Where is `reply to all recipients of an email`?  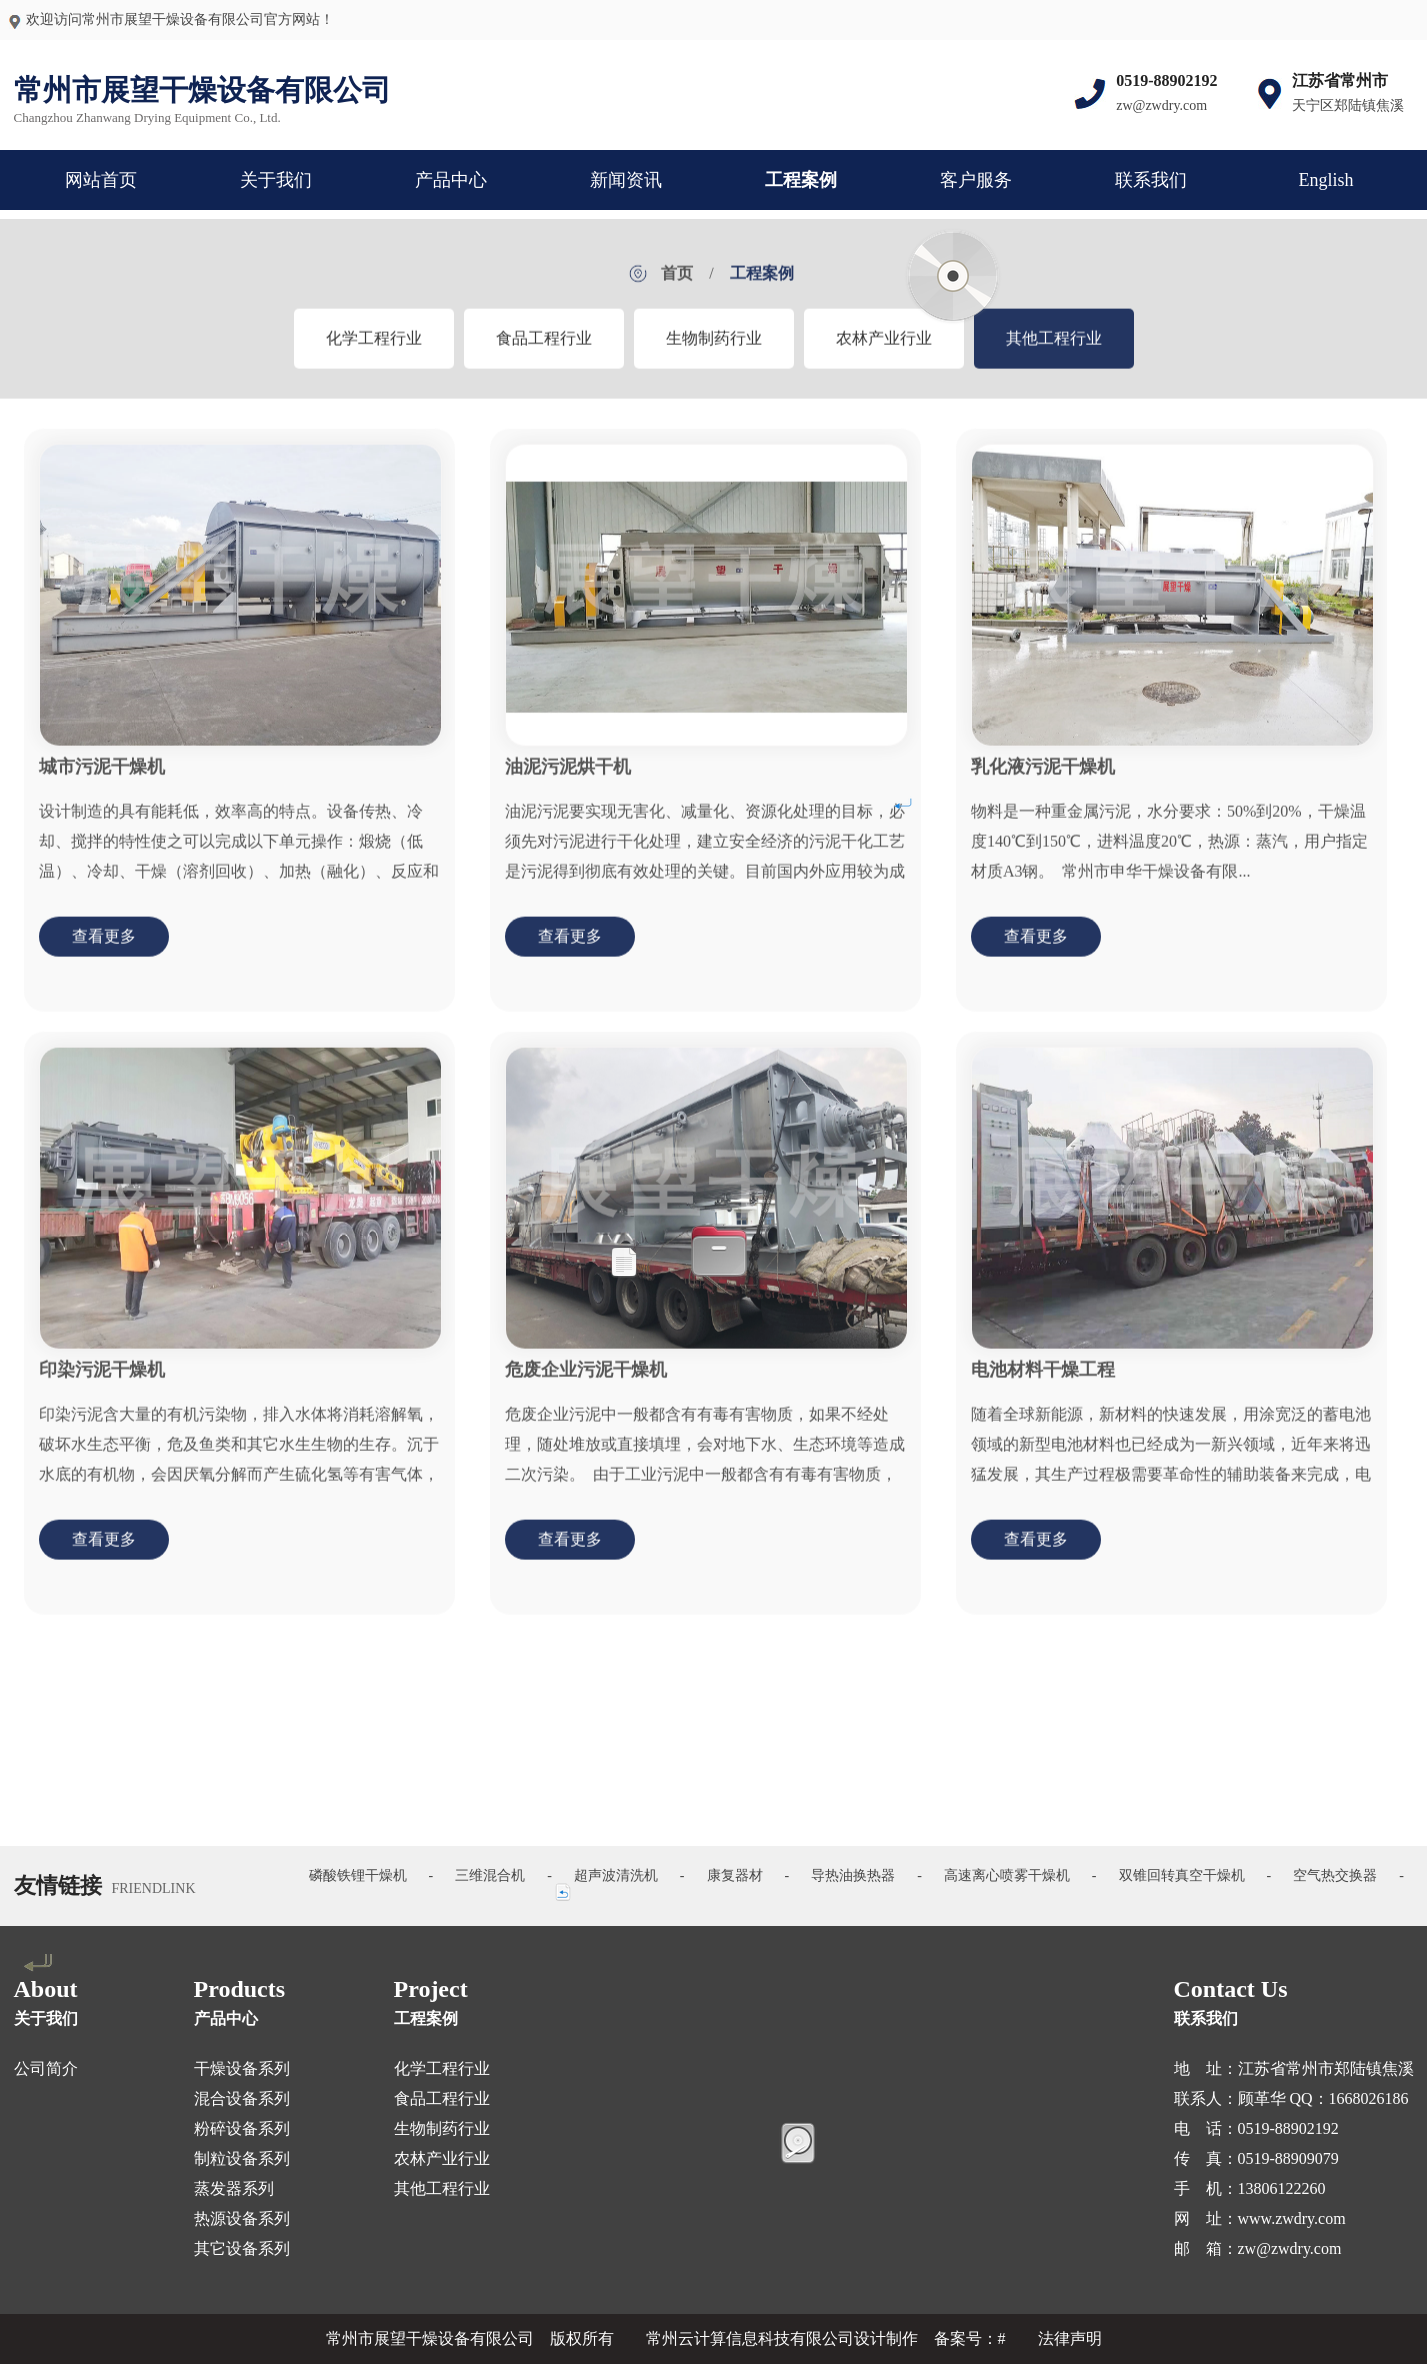
reply to all recipients of an email is located at coordinates (37, 1962).